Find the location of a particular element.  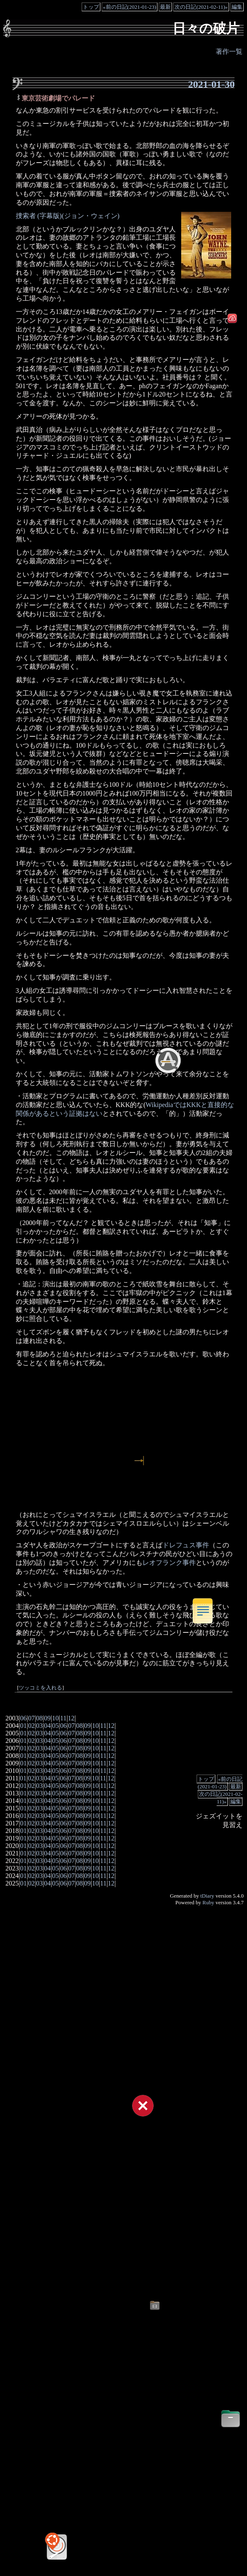

close the current window or dialog is located at coordinates (143, 2106).